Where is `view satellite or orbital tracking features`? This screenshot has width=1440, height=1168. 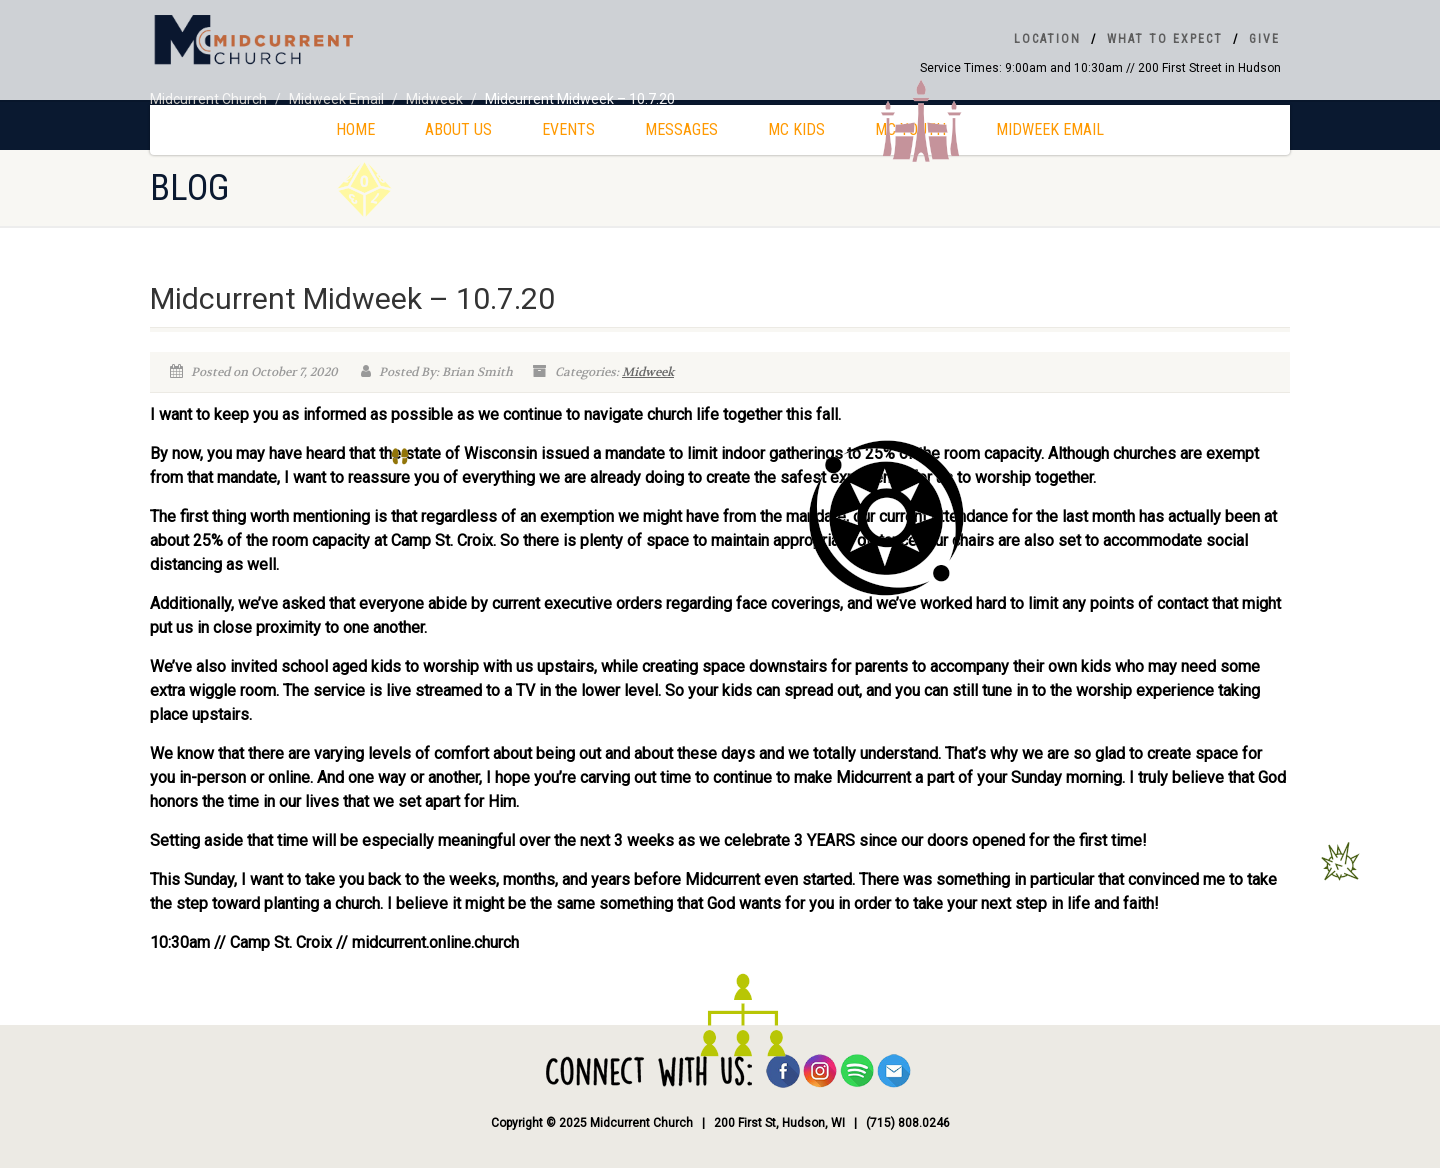 view satellite or orbital tracking features is located at coordinates (885, 518).